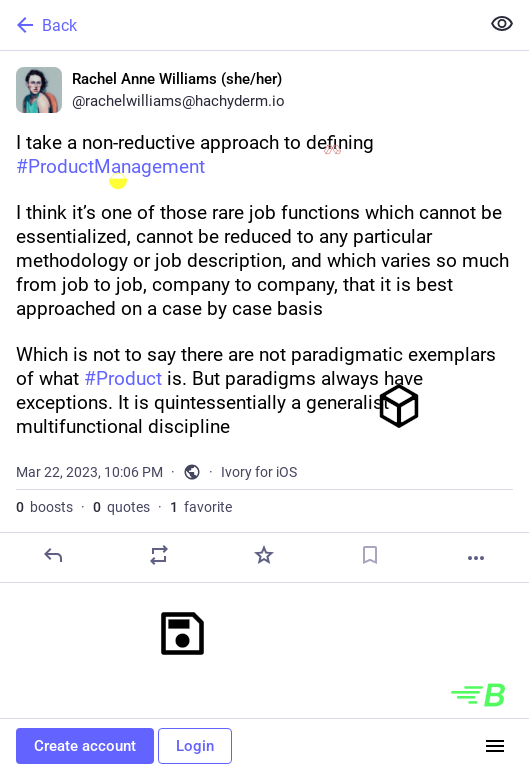 This screenshot has height=773, width=529. Describe the element at coordinates (118, 181) in the screenshot. I see `umami analytics platform logo` at that location.